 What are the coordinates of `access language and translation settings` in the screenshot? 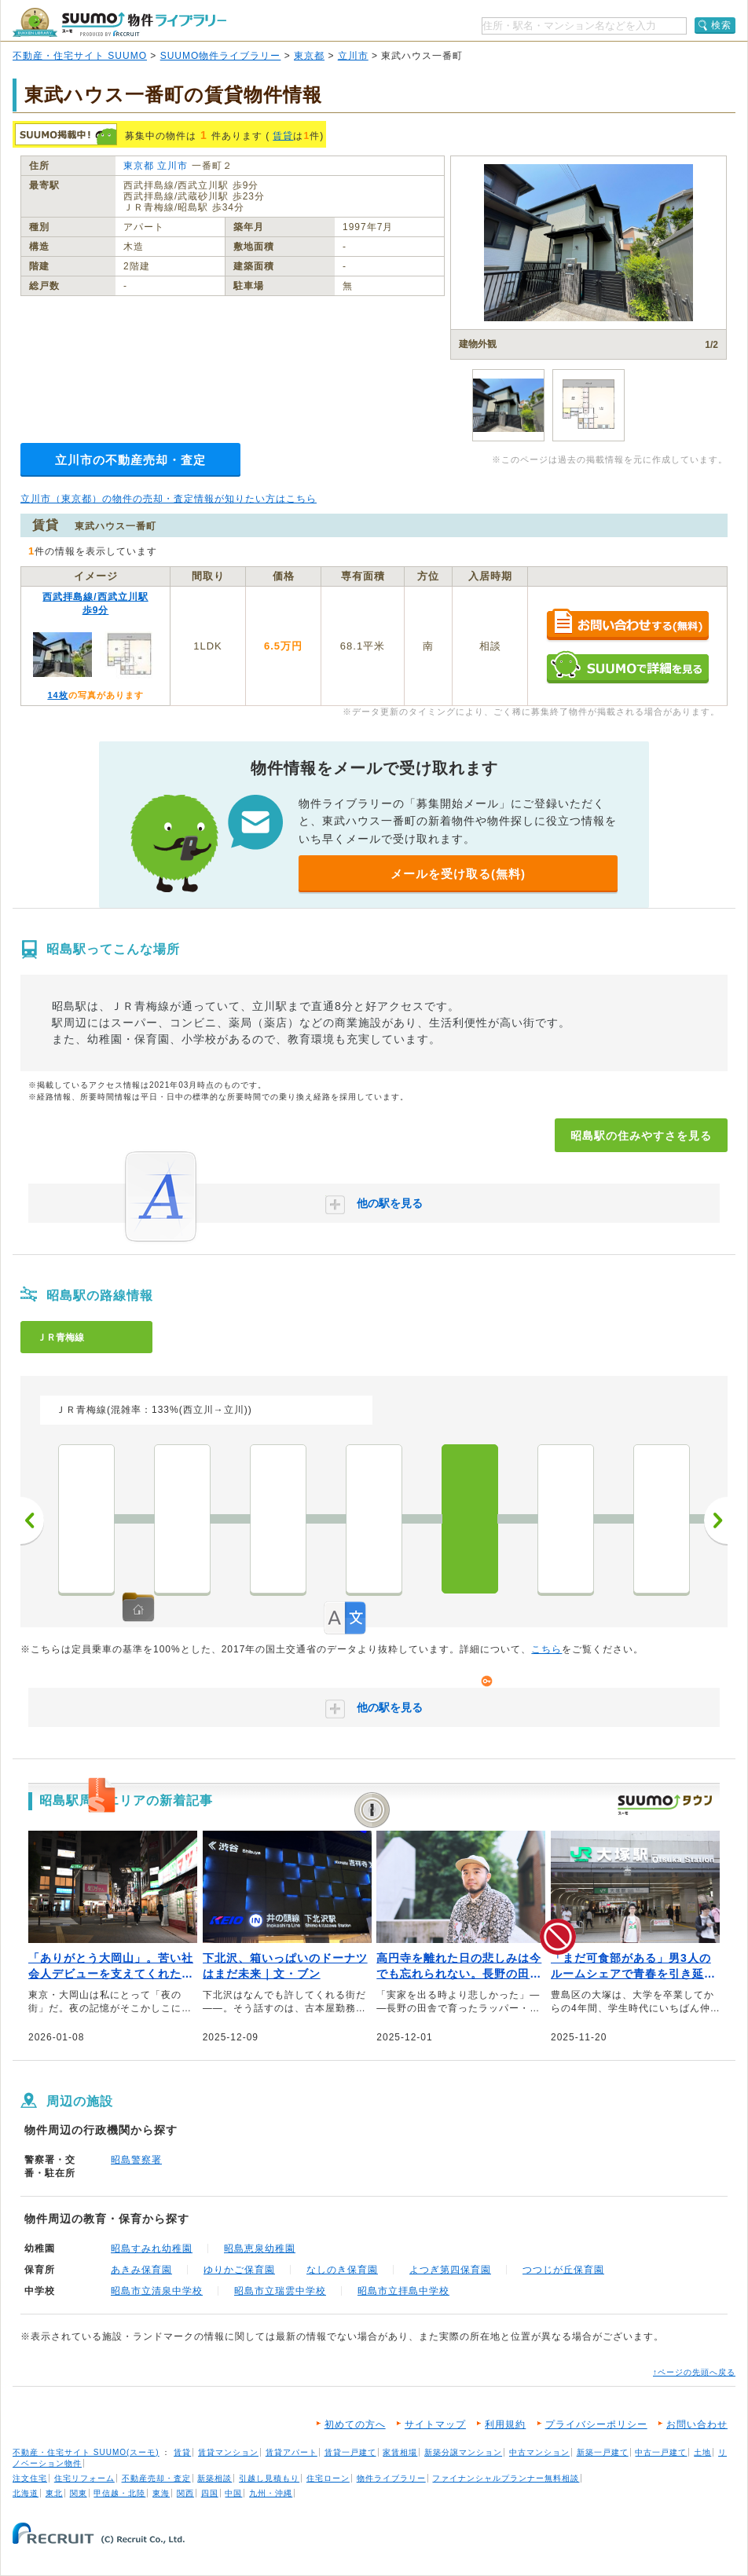 It's located at (345, 1618).